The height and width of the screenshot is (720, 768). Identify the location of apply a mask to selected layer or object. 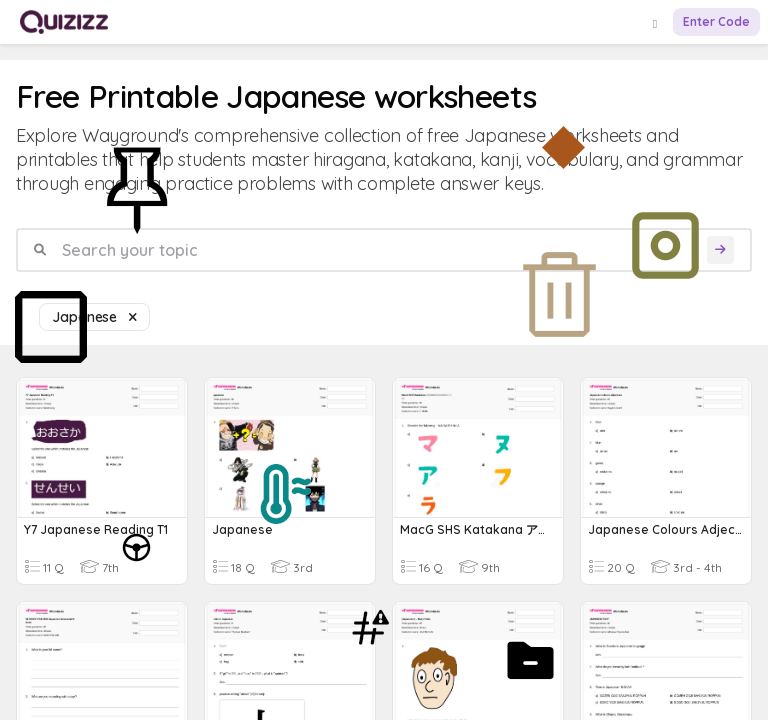
(665, 245).